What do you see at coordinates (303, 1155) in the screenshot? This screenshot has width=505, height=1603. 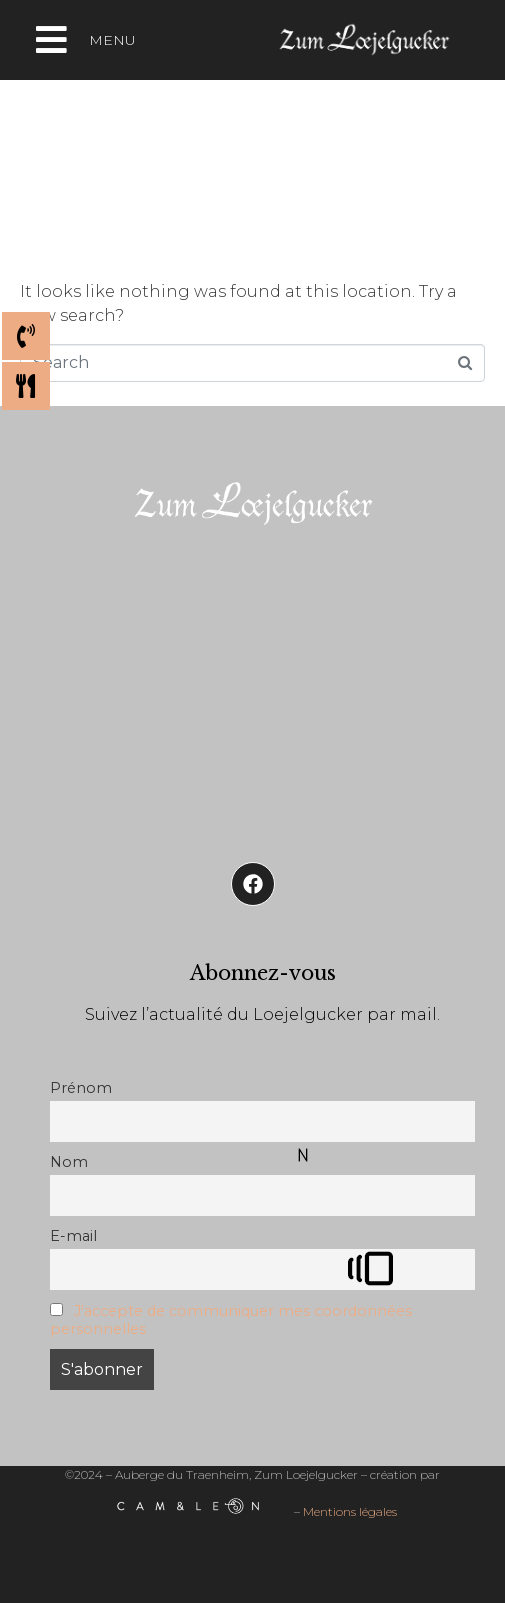 I see `indicates an item or option starting with the letter N` at bounding box center [303, 1155].